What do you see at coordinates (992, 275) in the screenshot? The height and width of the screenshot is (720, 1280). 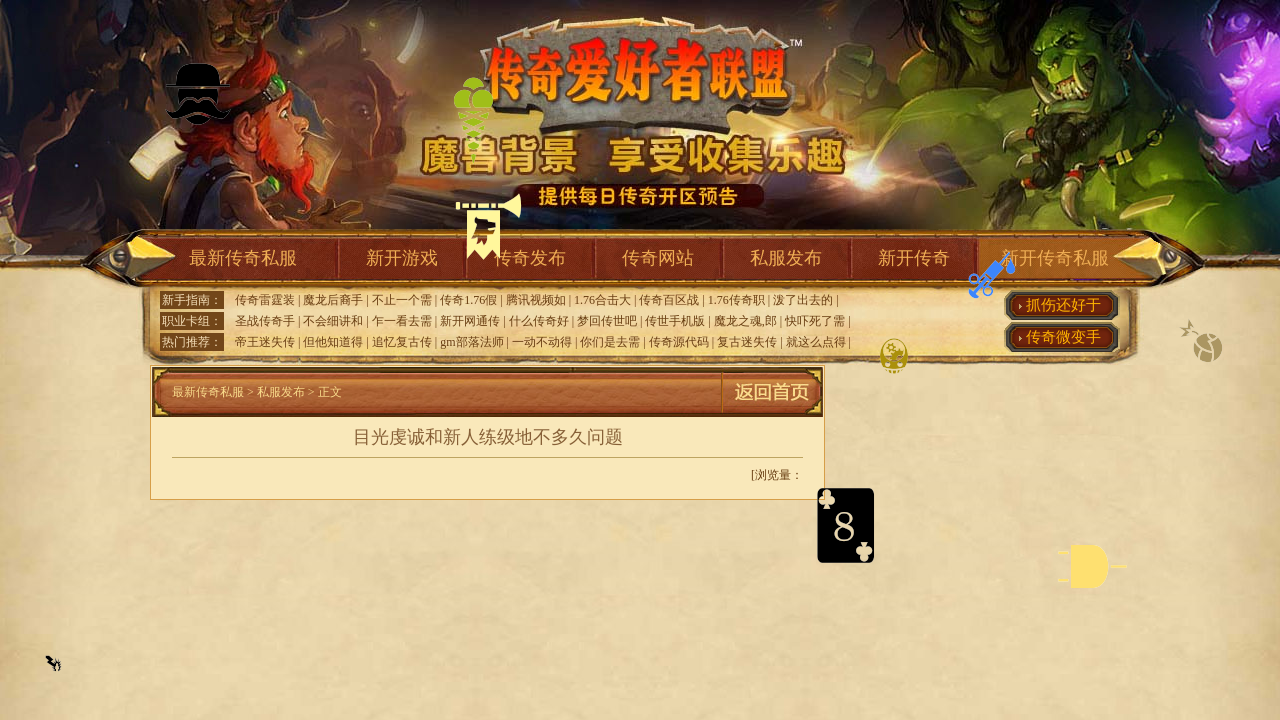 I see `indicates a medical test or blood sample` at bounding box center [992, 275].